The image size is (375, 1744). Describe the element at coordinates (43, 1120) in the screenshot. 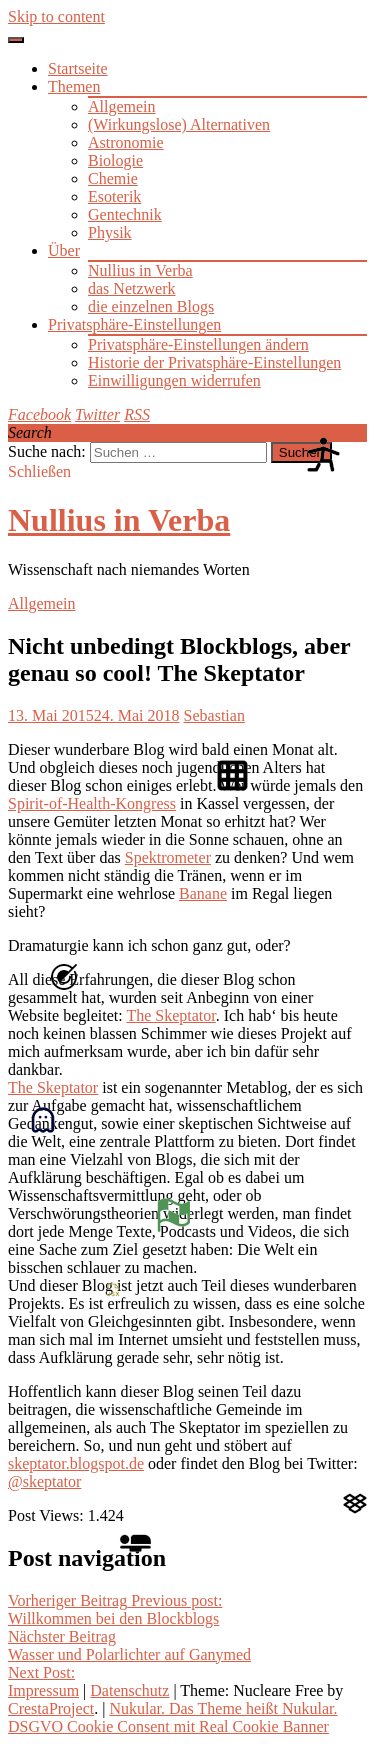

I see `toggle ghost mode or invisible status` at that location.